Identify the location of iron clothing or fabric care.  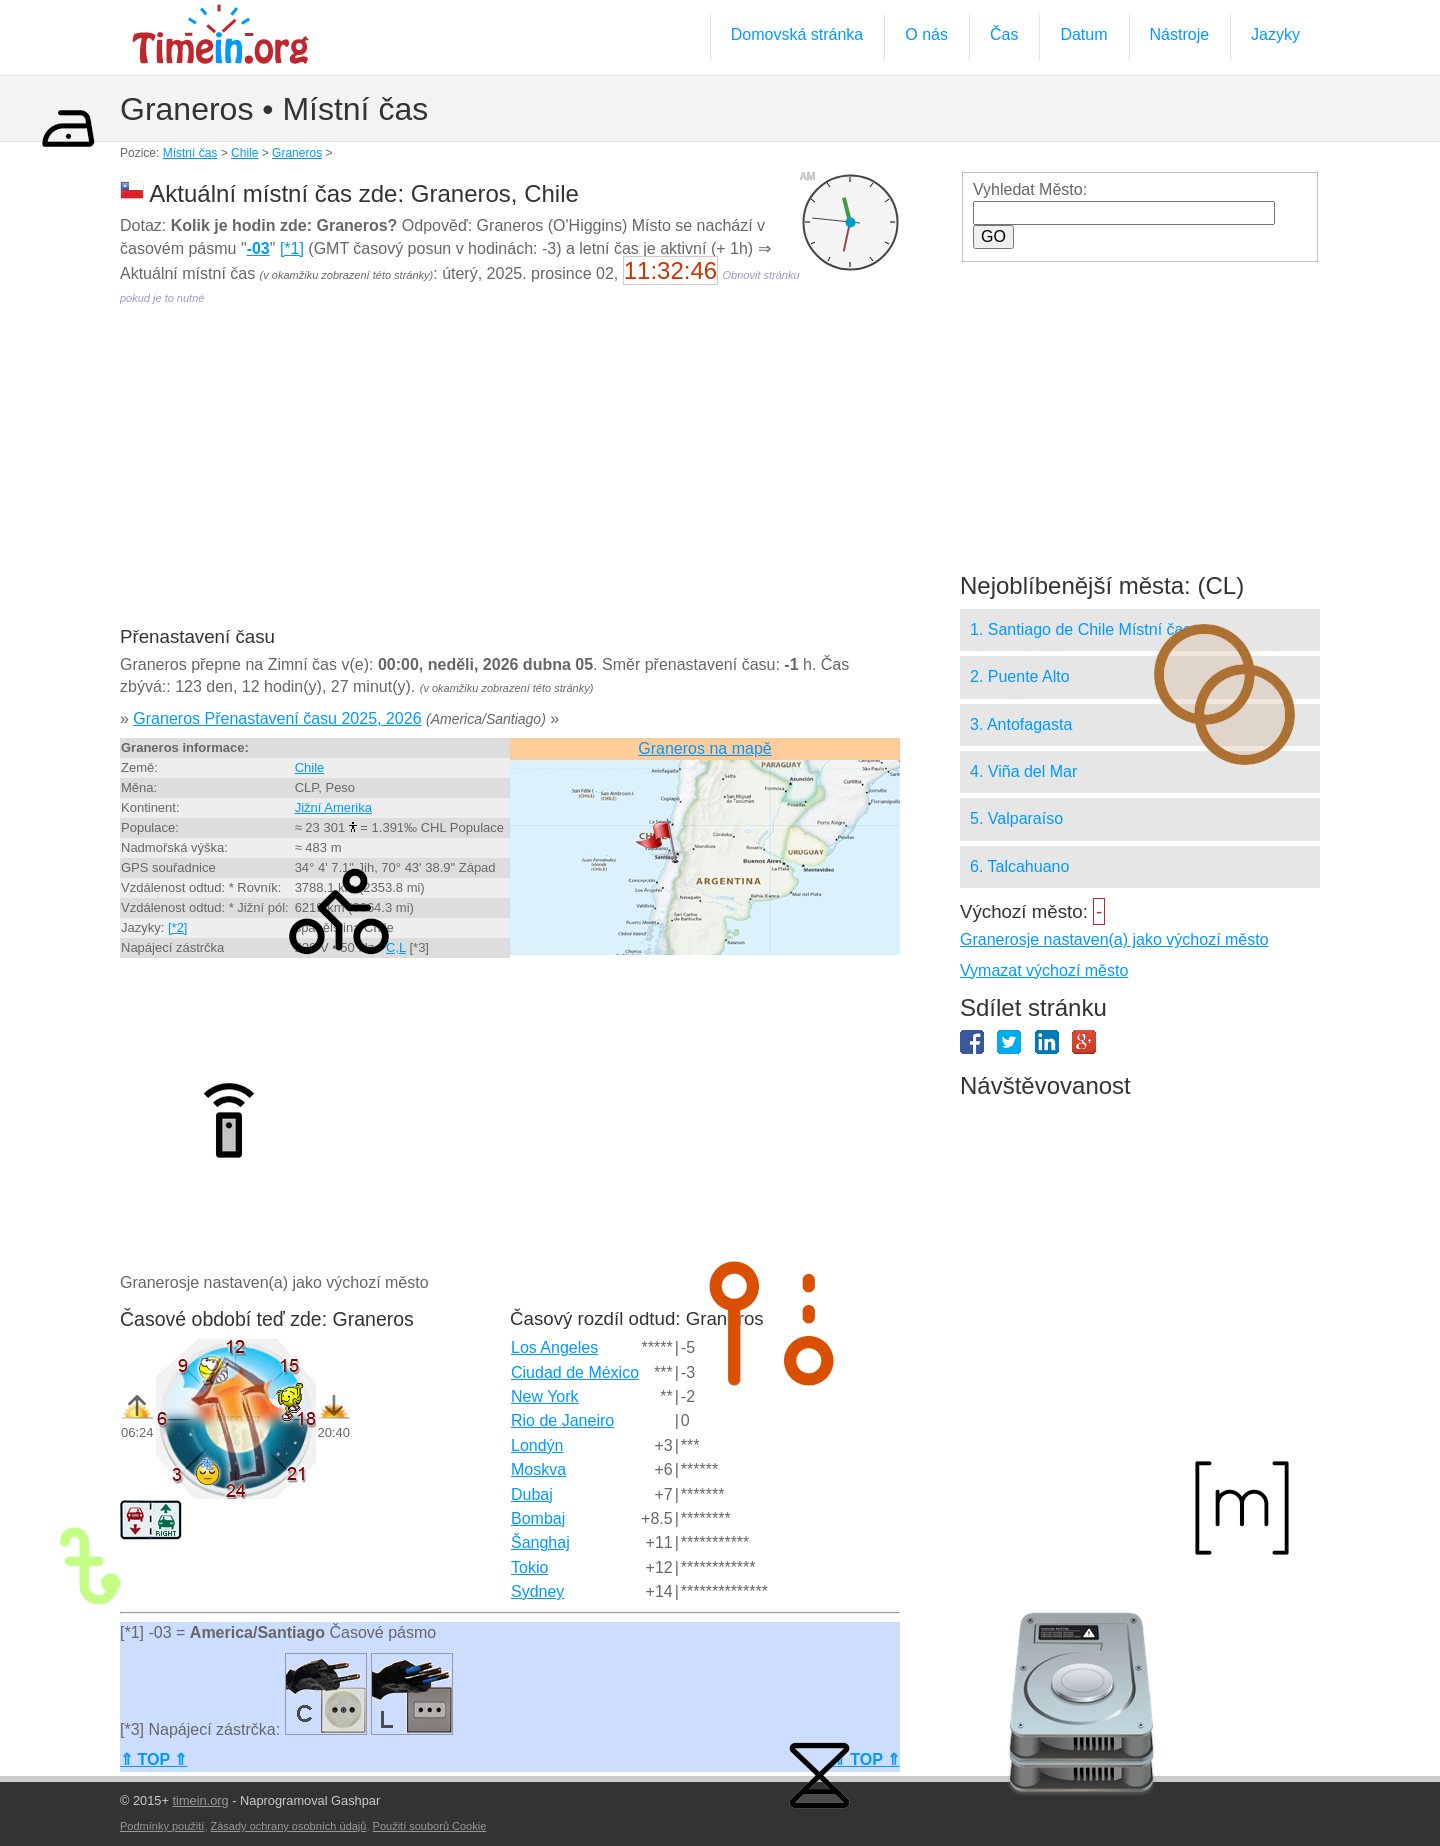
(68, 128).